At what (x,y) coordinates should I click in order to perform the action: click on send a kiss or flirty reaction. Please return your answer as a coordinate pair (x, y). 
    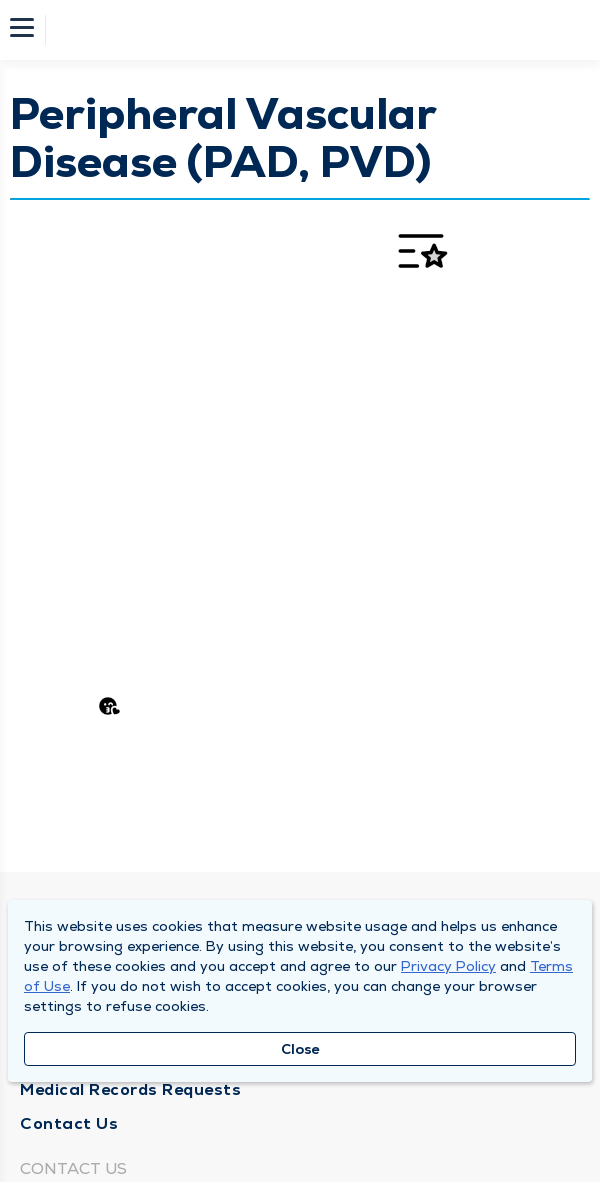
    Looking at the image, I should click on (109, 706).